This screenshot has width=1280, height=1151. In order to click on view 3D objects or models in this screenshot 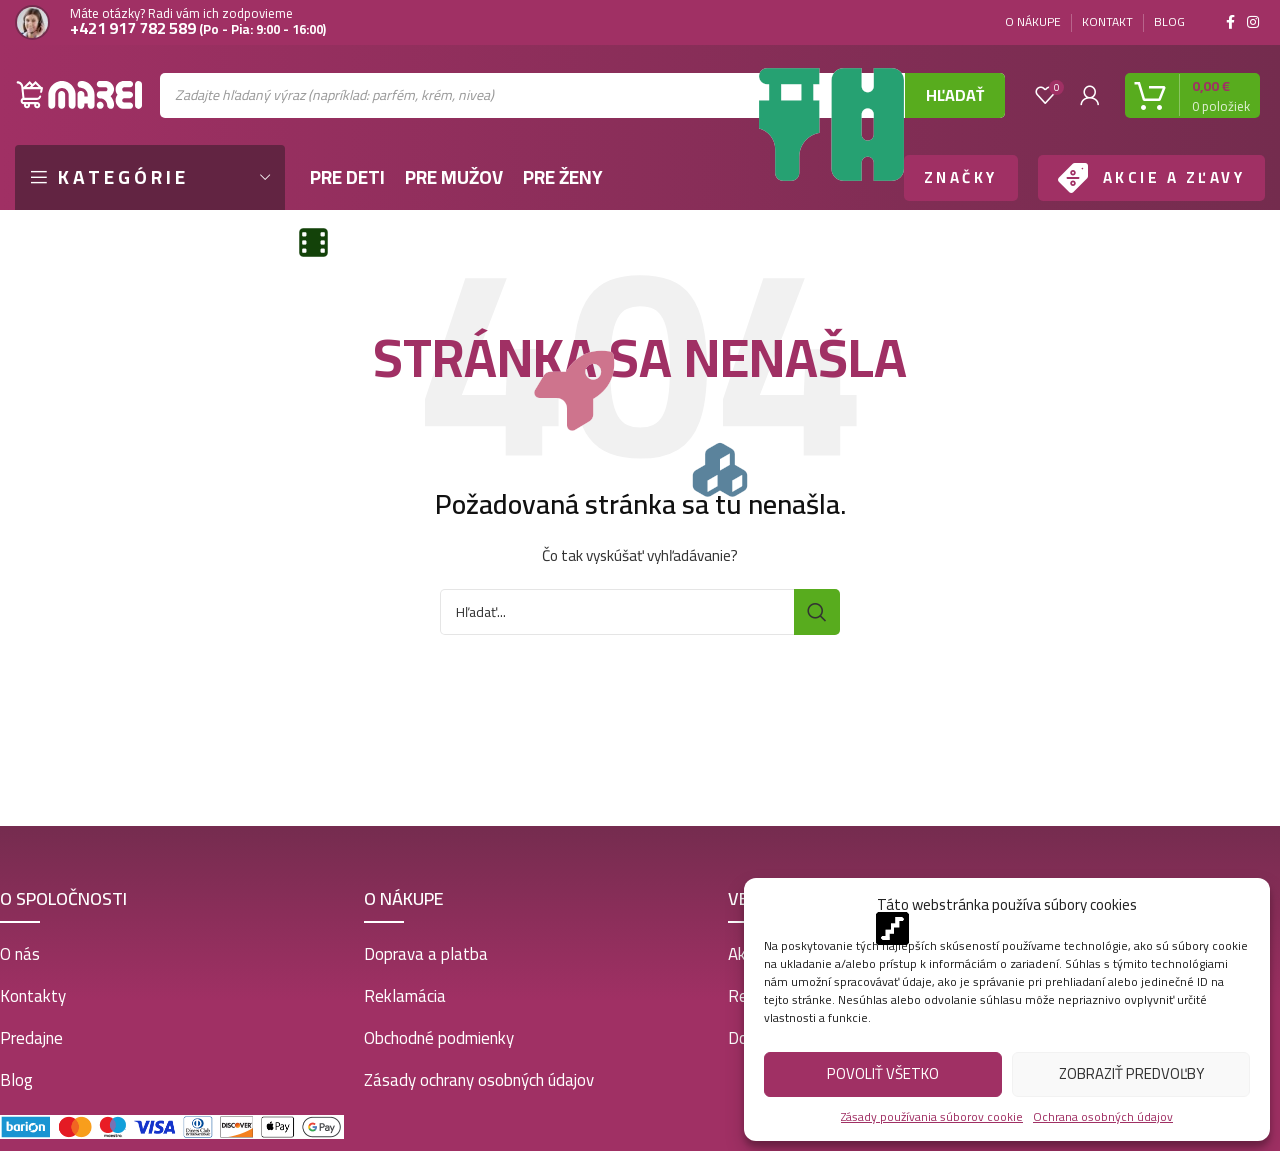, I will do `click(720, 471)`.